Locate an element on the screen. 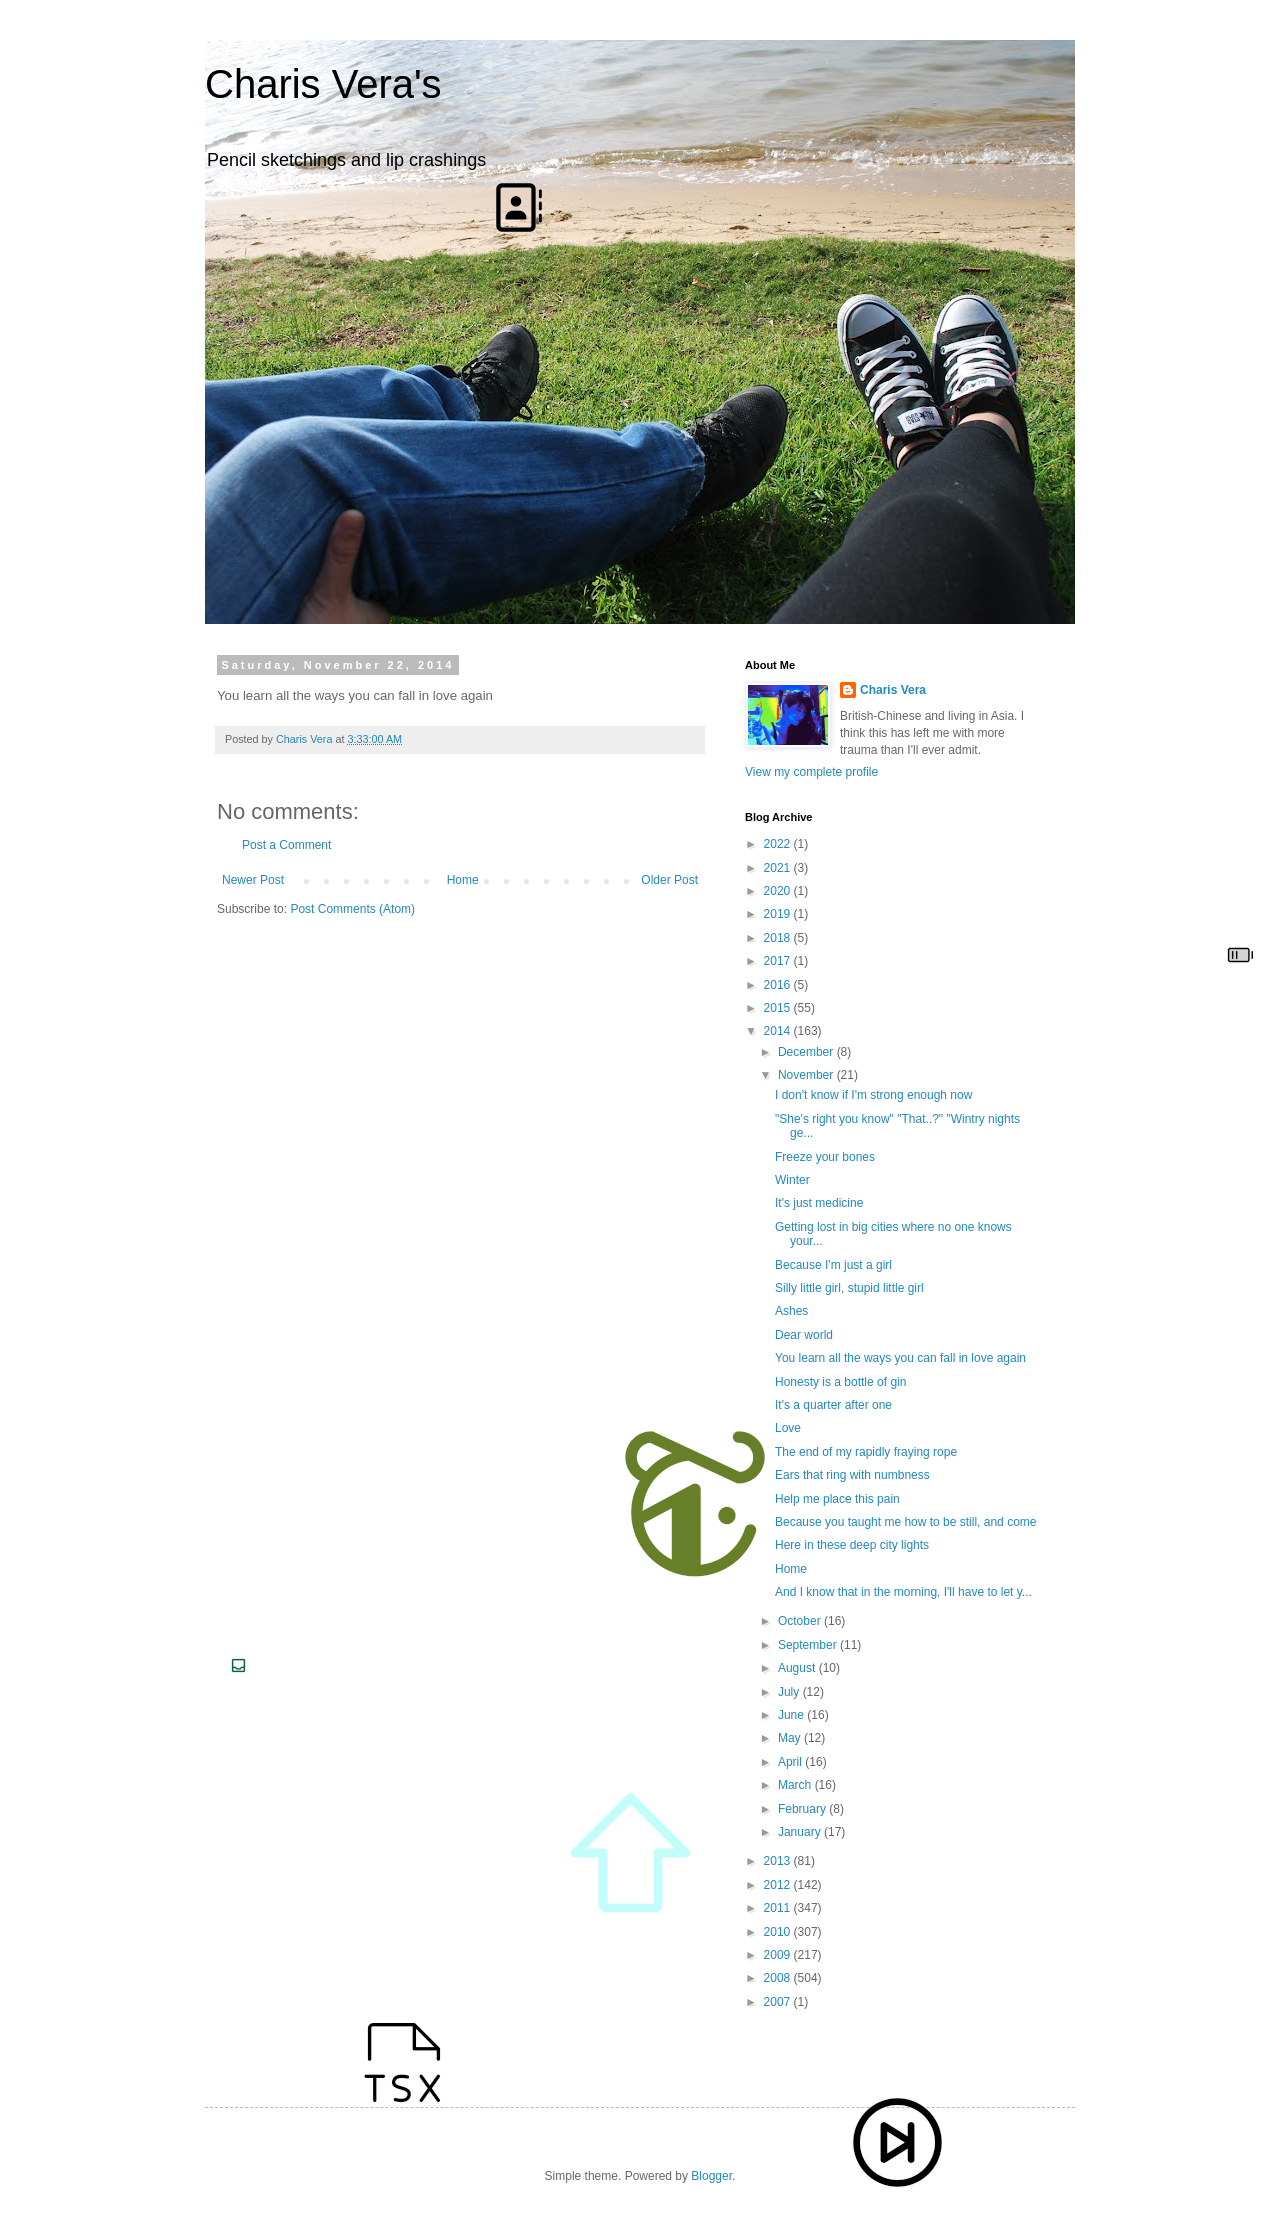 The height and width of the screenshot is (2224, 1280). view inbox or incoming items is located at coordinates (238, 1665).